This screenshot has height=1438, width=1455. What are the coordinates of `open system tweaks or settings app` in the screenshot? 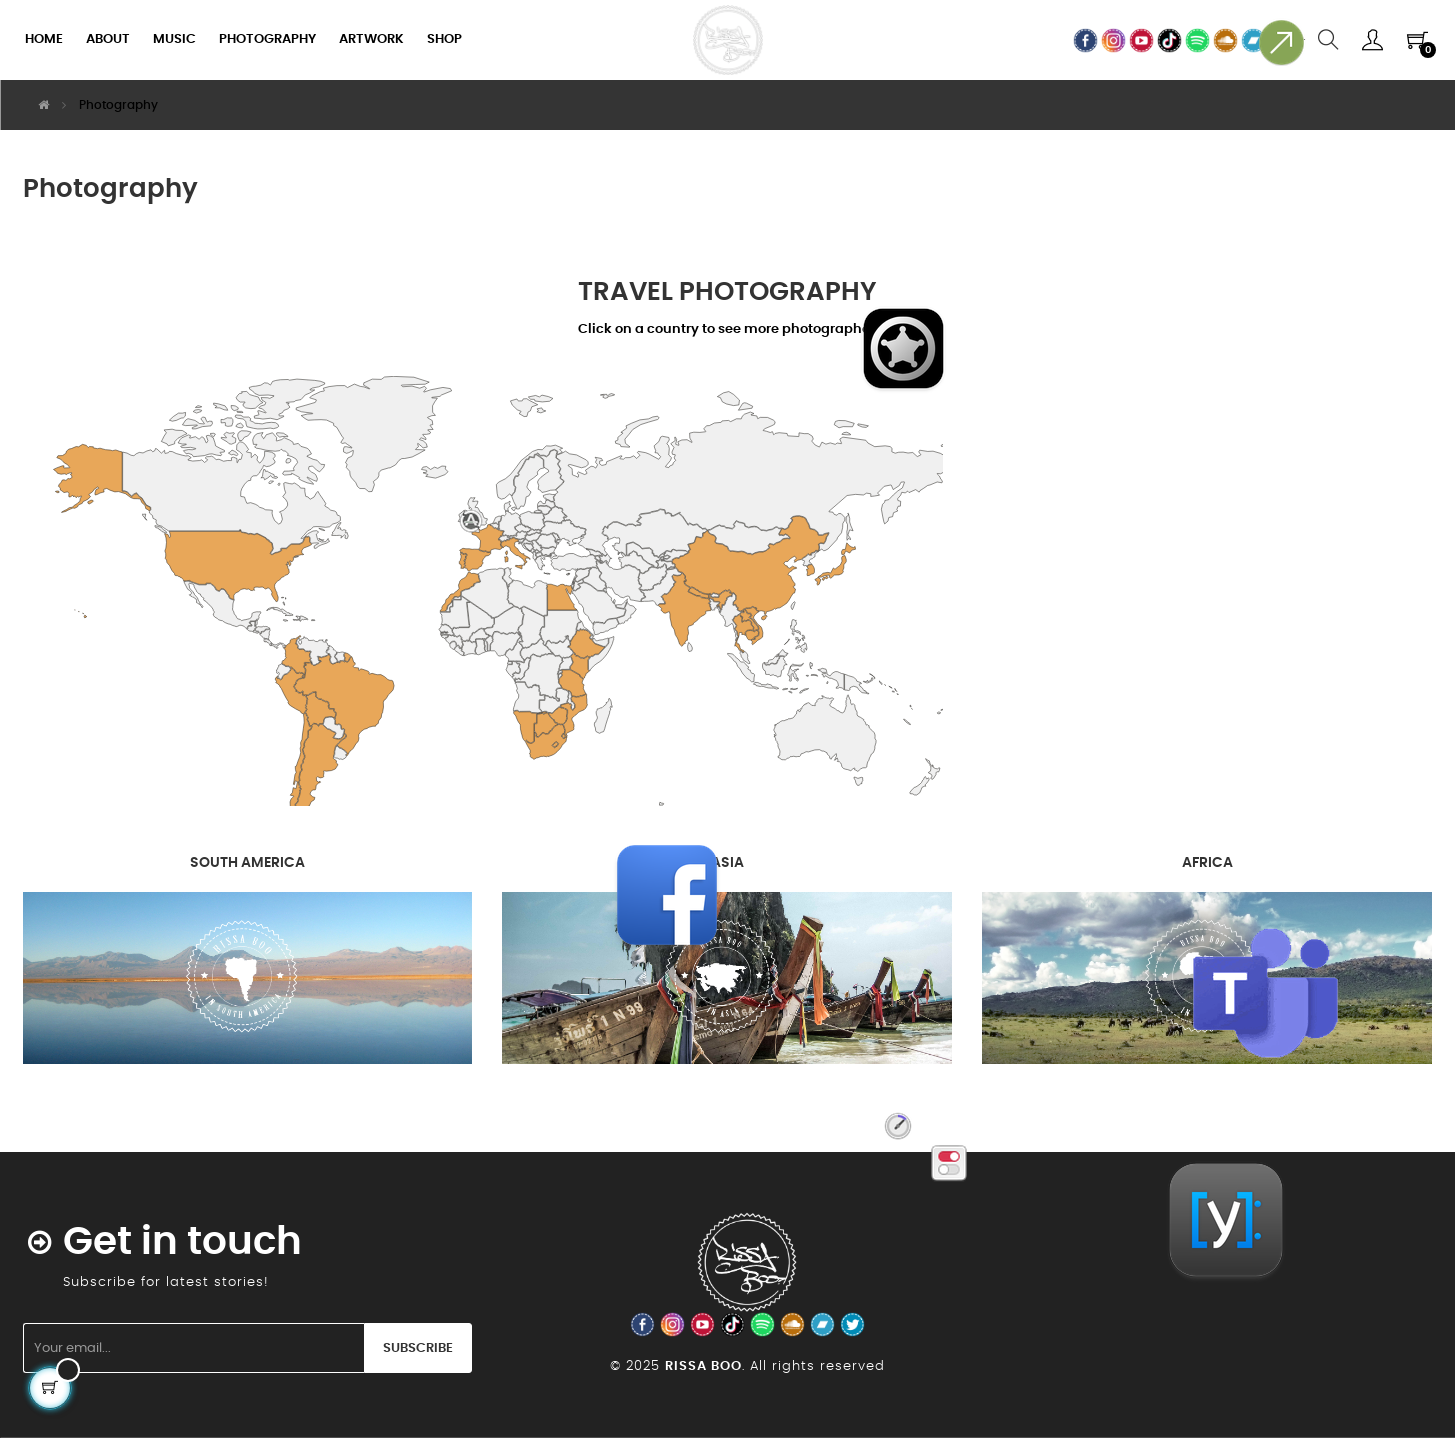 It's located at (949, 1163).